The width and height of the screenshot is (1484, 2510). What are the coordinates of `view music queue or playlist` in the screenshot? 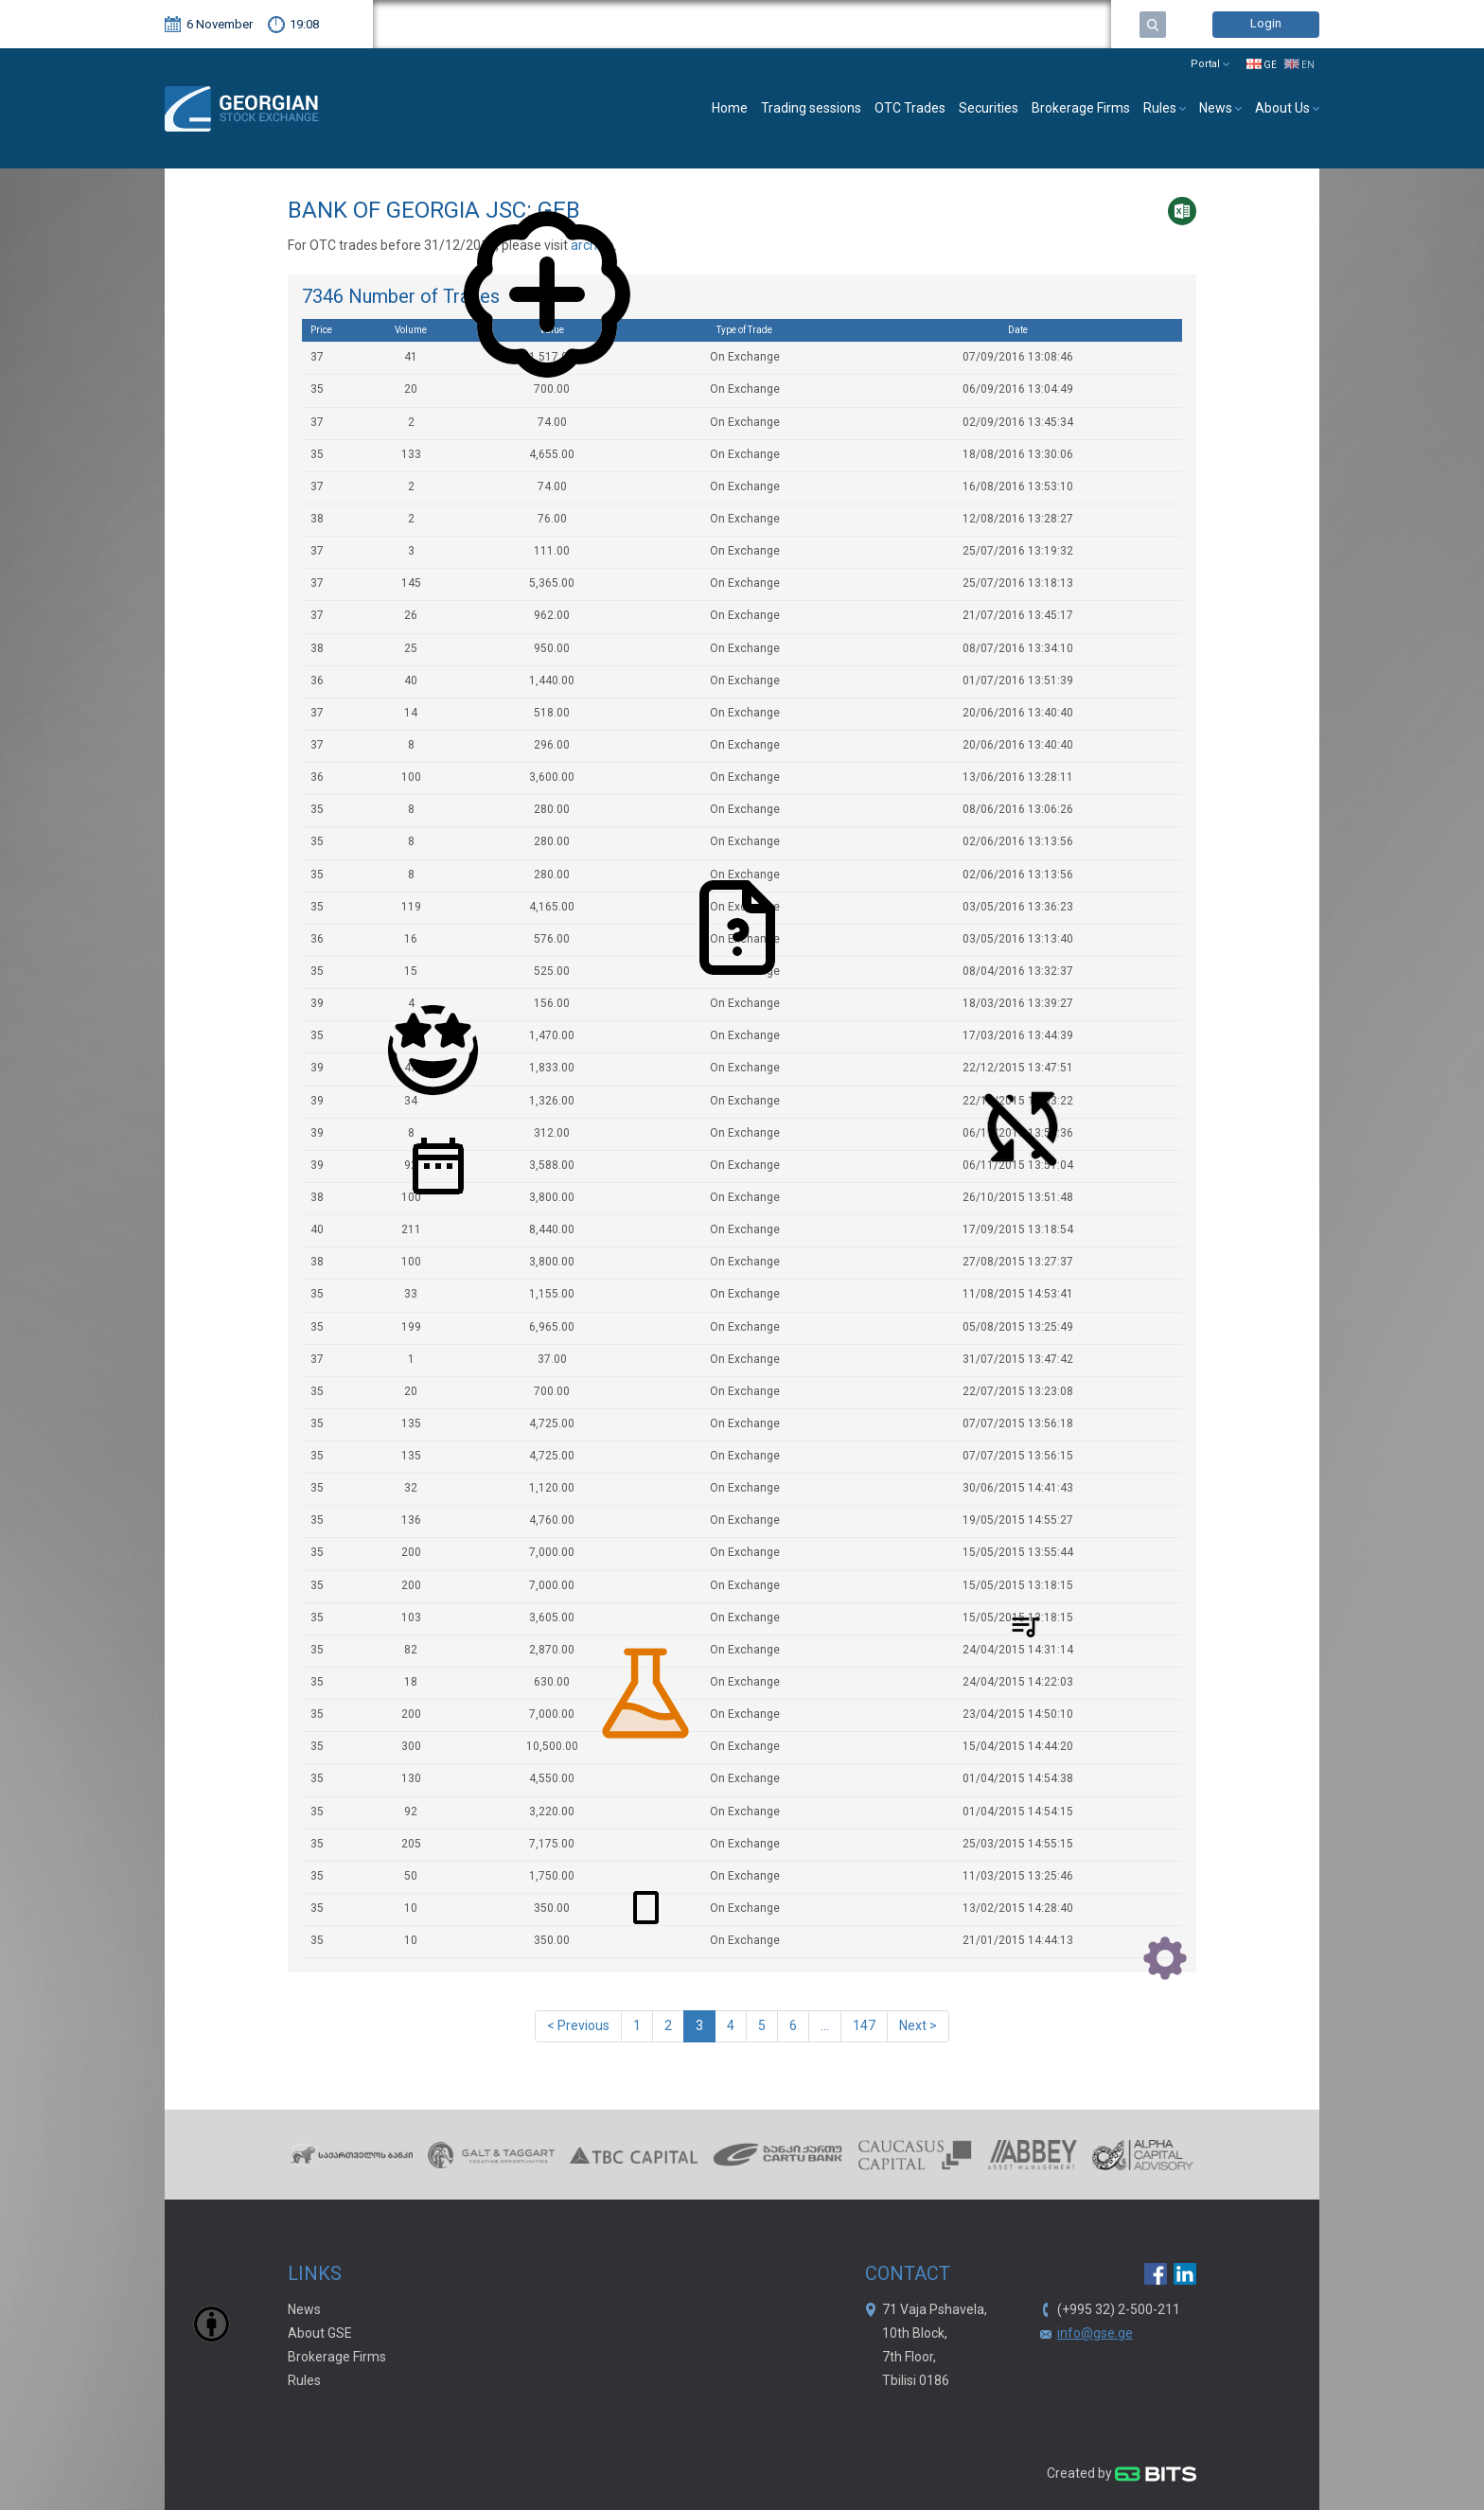 It's located at (1025, 1626).